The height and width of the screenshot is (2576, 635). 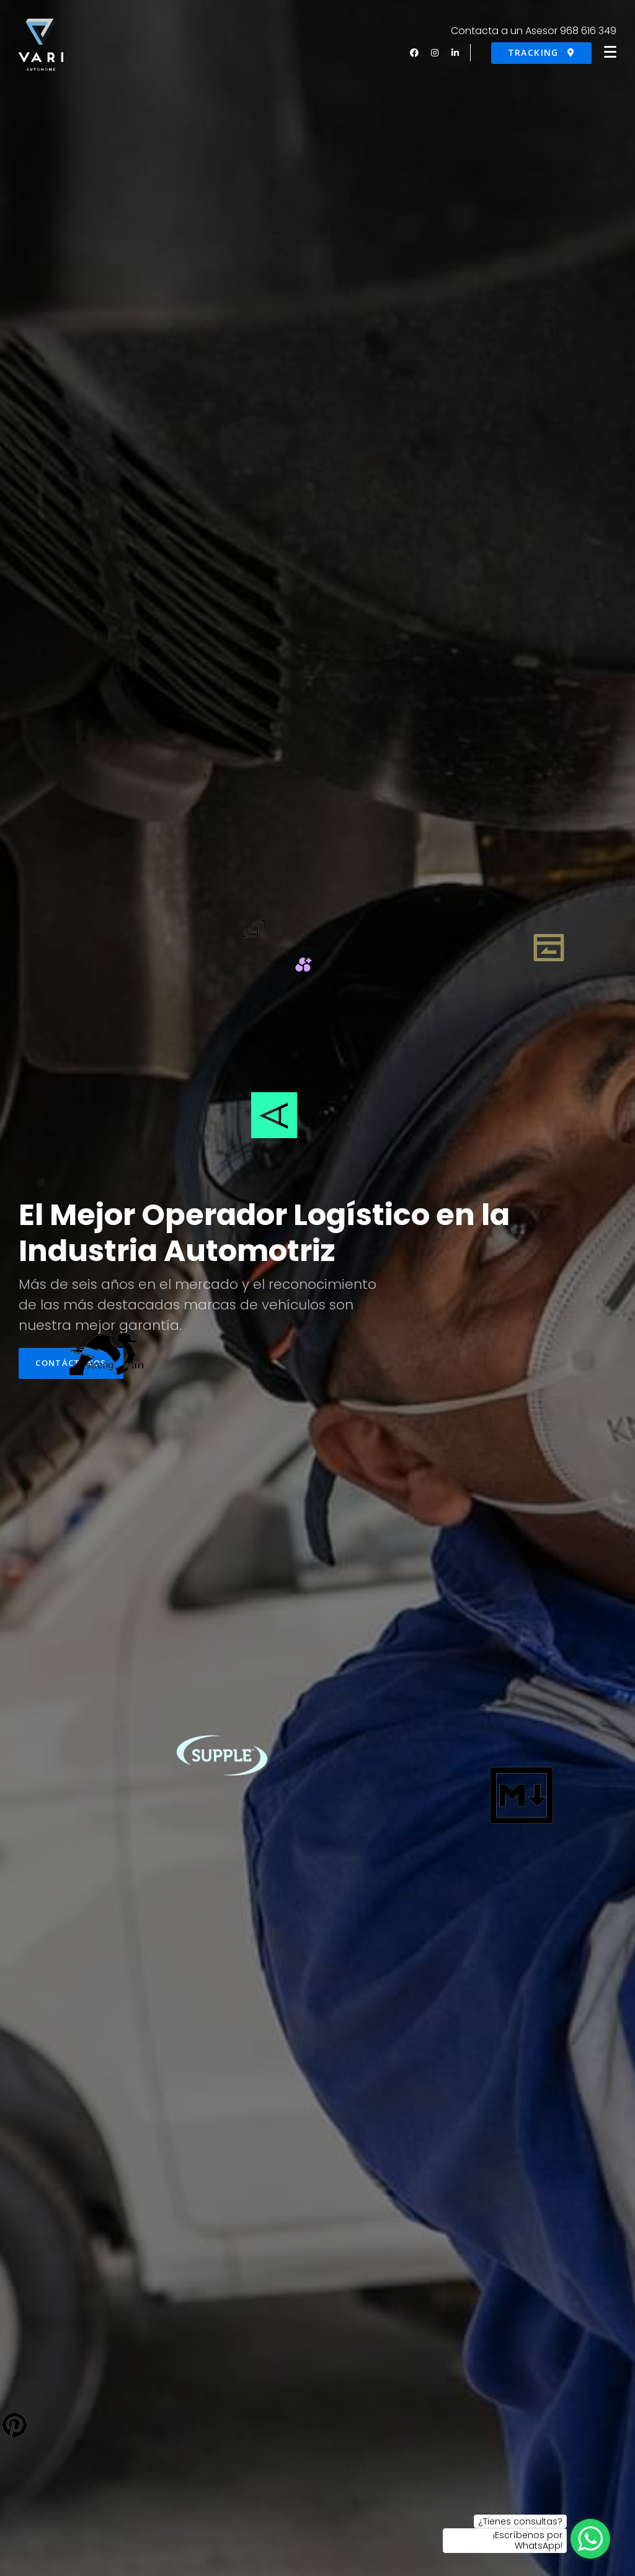 What do you see at coordinates (14, 2425) in the screenshot?
I see `open Pinterest app` at bounding box center [14, 2425].